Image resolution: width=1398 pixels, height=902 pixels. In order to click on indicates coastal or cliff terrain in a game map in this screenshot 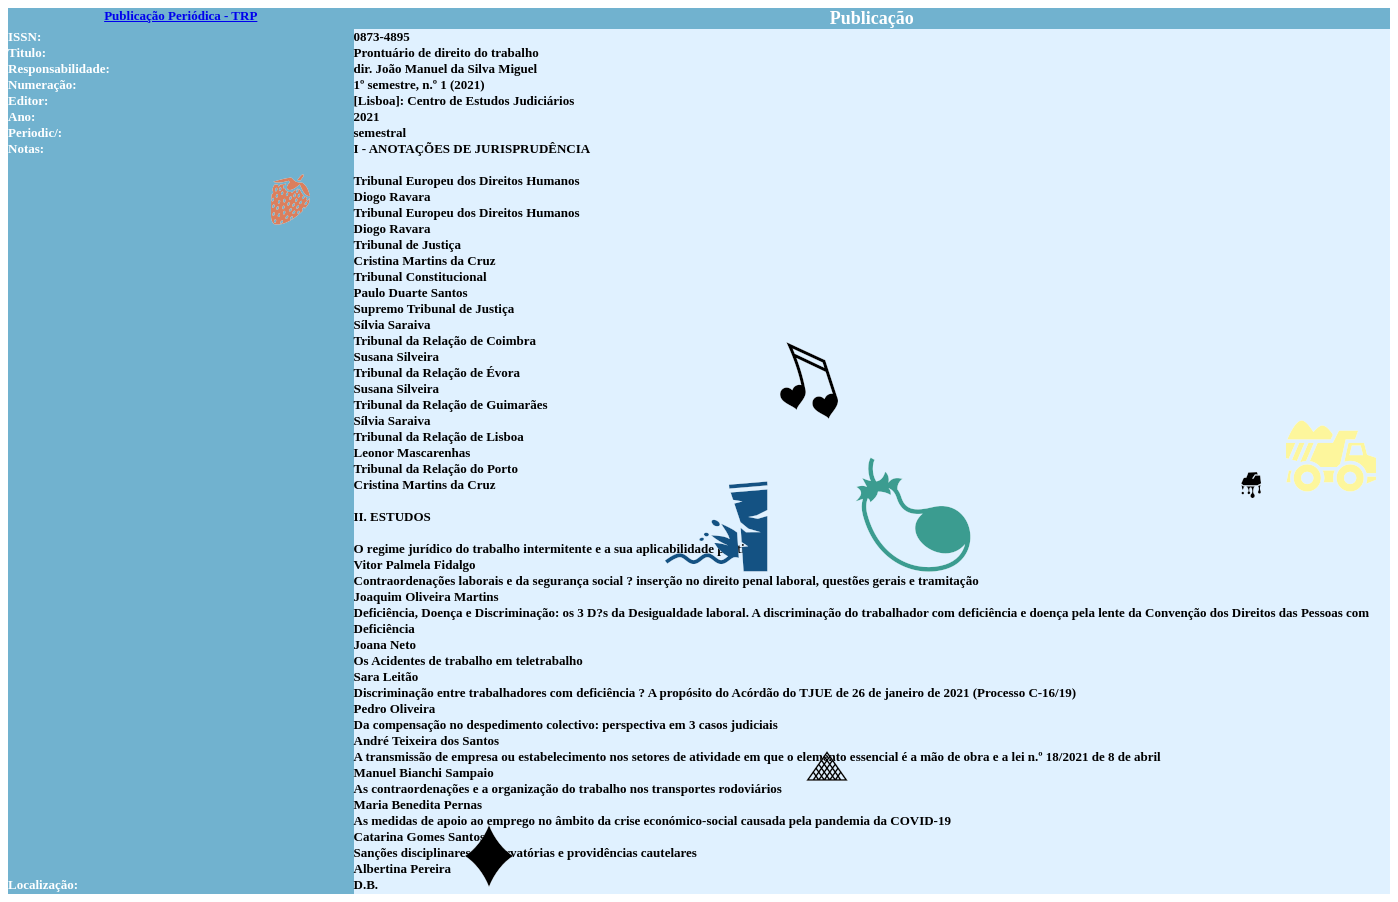, I will do `click(716, 520)`.